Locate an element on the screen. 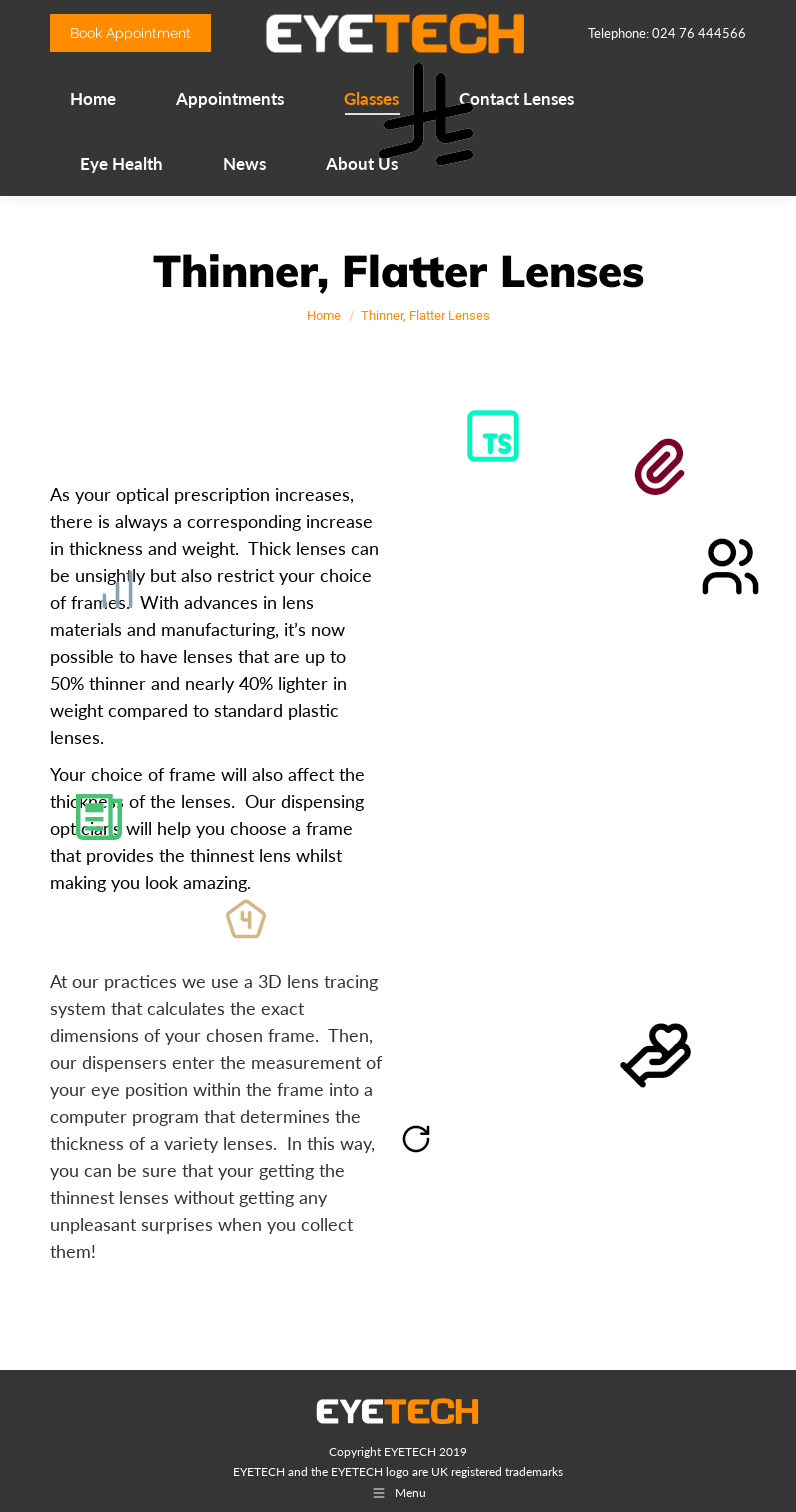  view all users or team members is located at coordinates (730, 566).